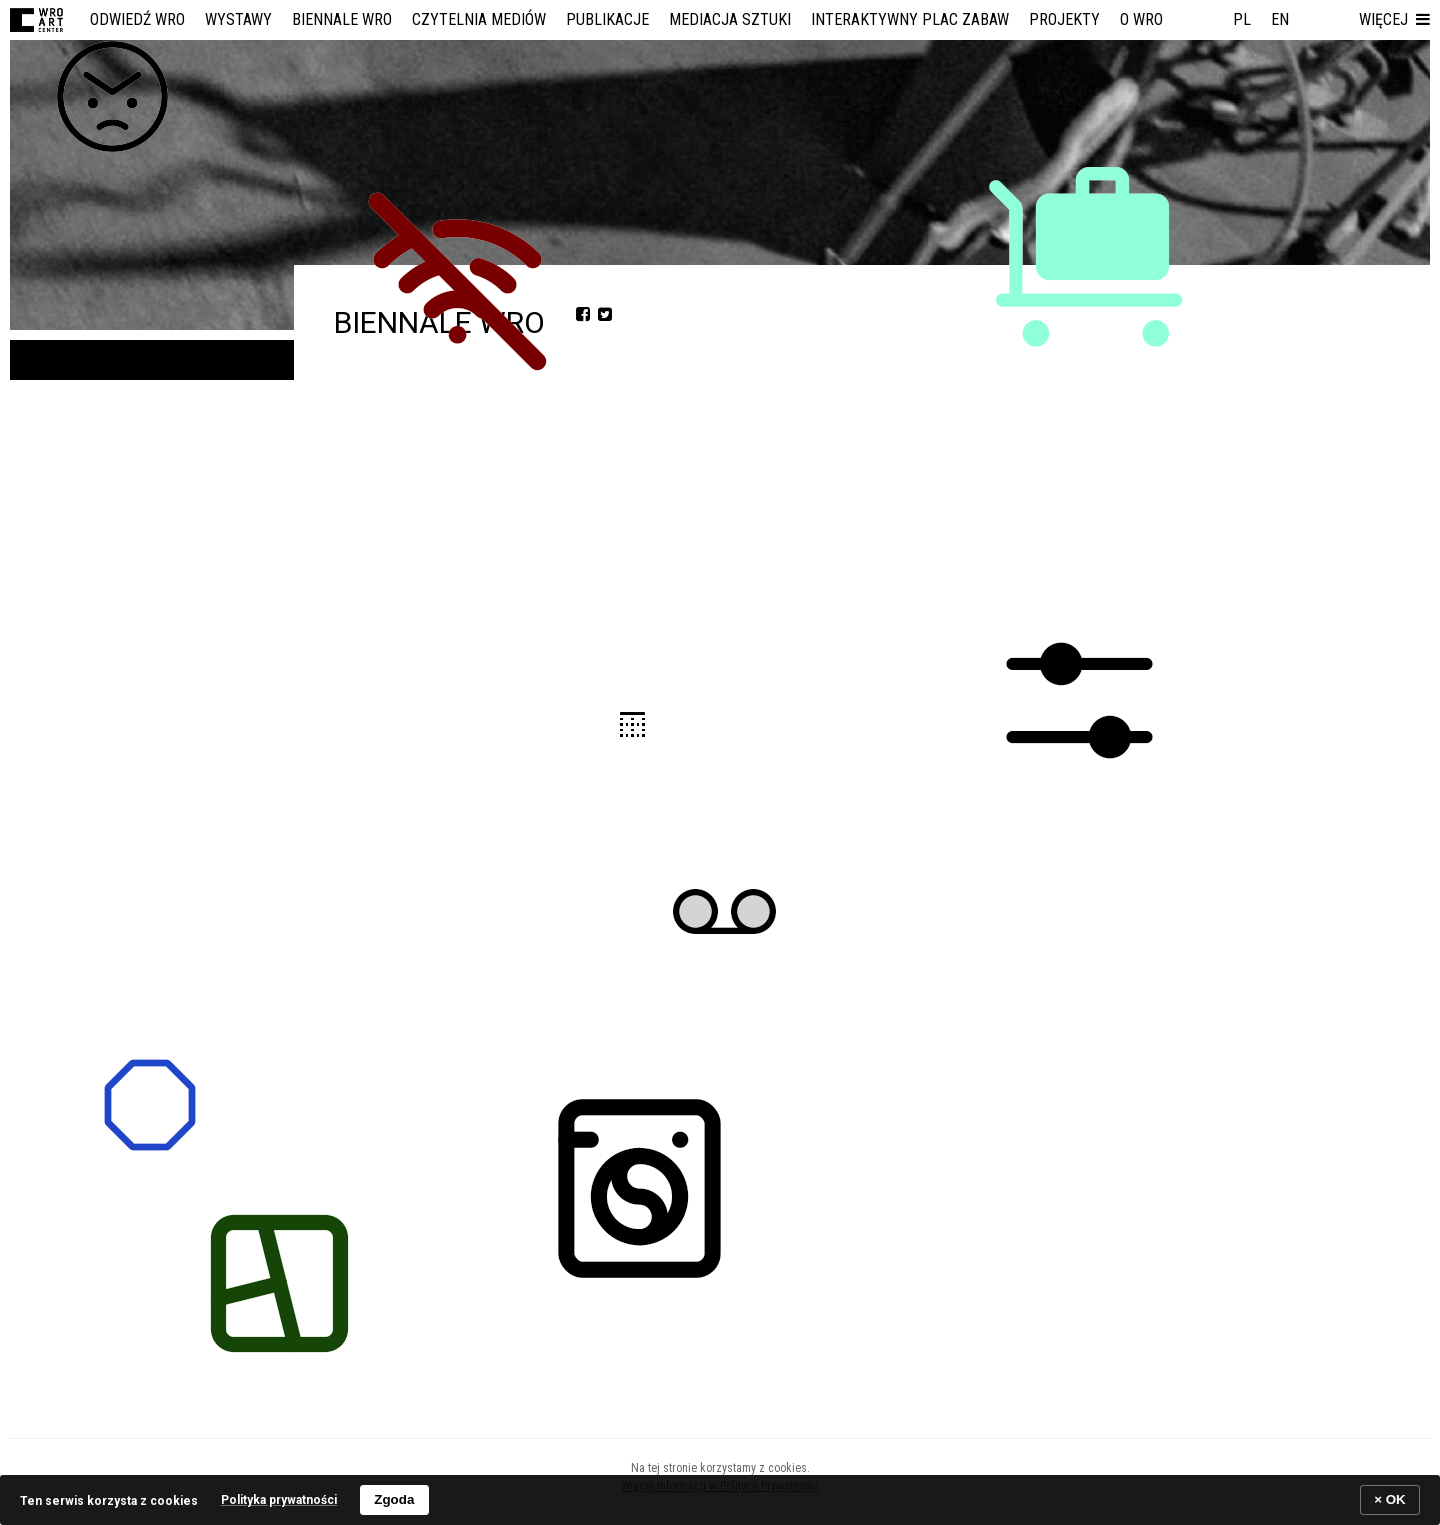 This screenshot has width=1440, height=1525. What do you see at coordinates (1079, 700) in the screenshot?
I see `adjust settings or preferences` at bounding box center [1079, 700].